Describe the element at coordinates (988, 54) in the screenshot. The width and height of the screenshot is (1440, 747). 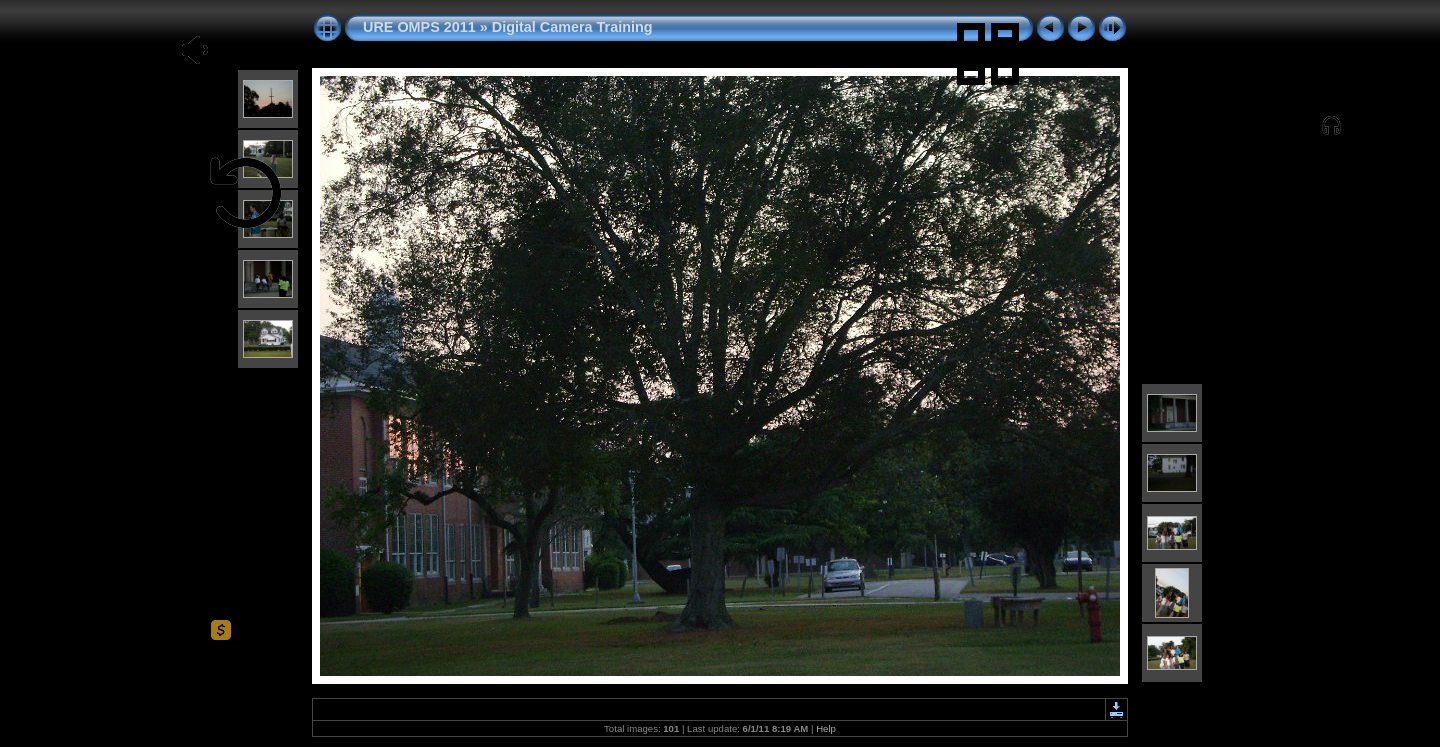
I see `access the main dashboard` at that location.